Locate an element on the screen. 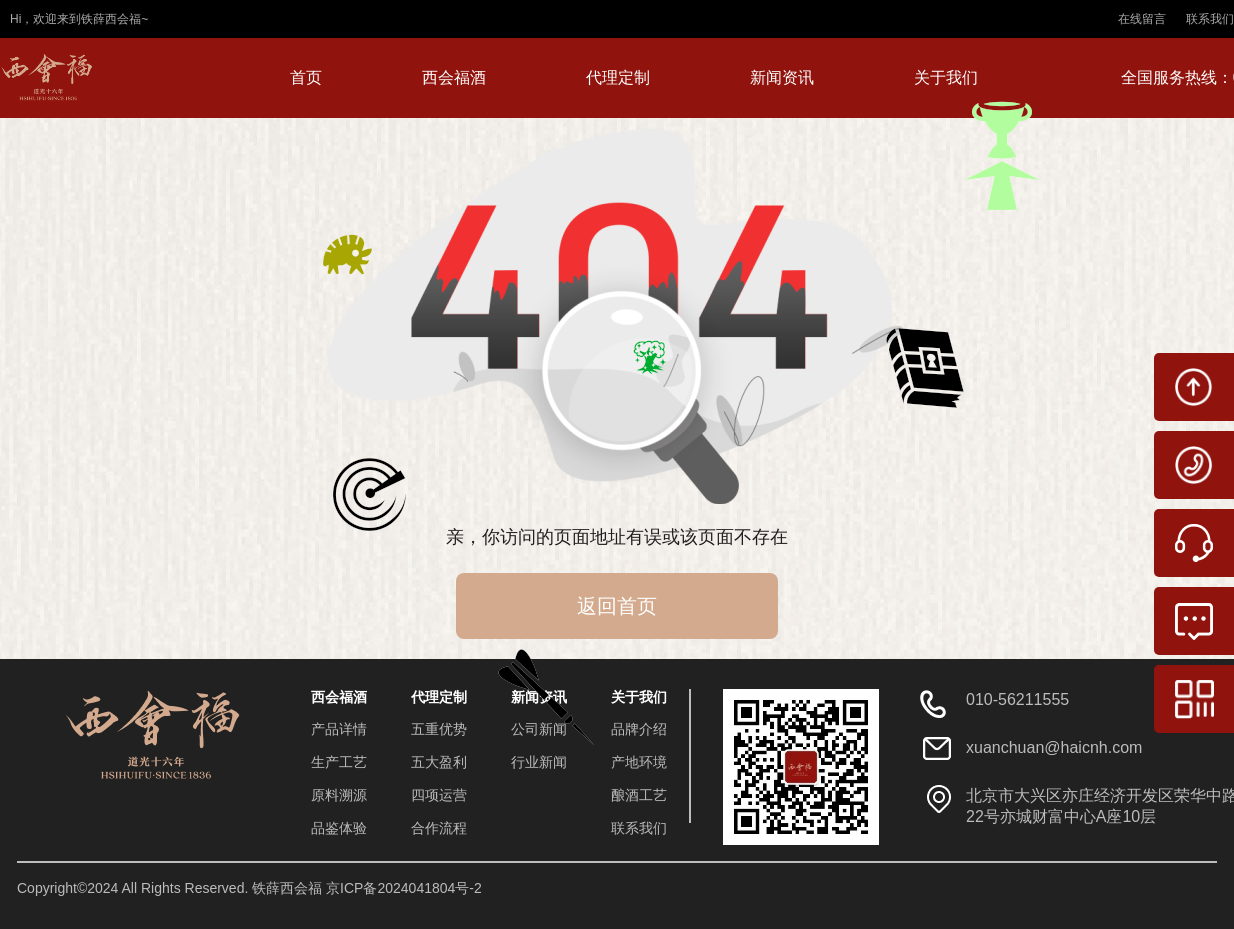 This screenshot has width=1234, height=929. scan for nearby objects or enemies is located at coordinates (369, 494).